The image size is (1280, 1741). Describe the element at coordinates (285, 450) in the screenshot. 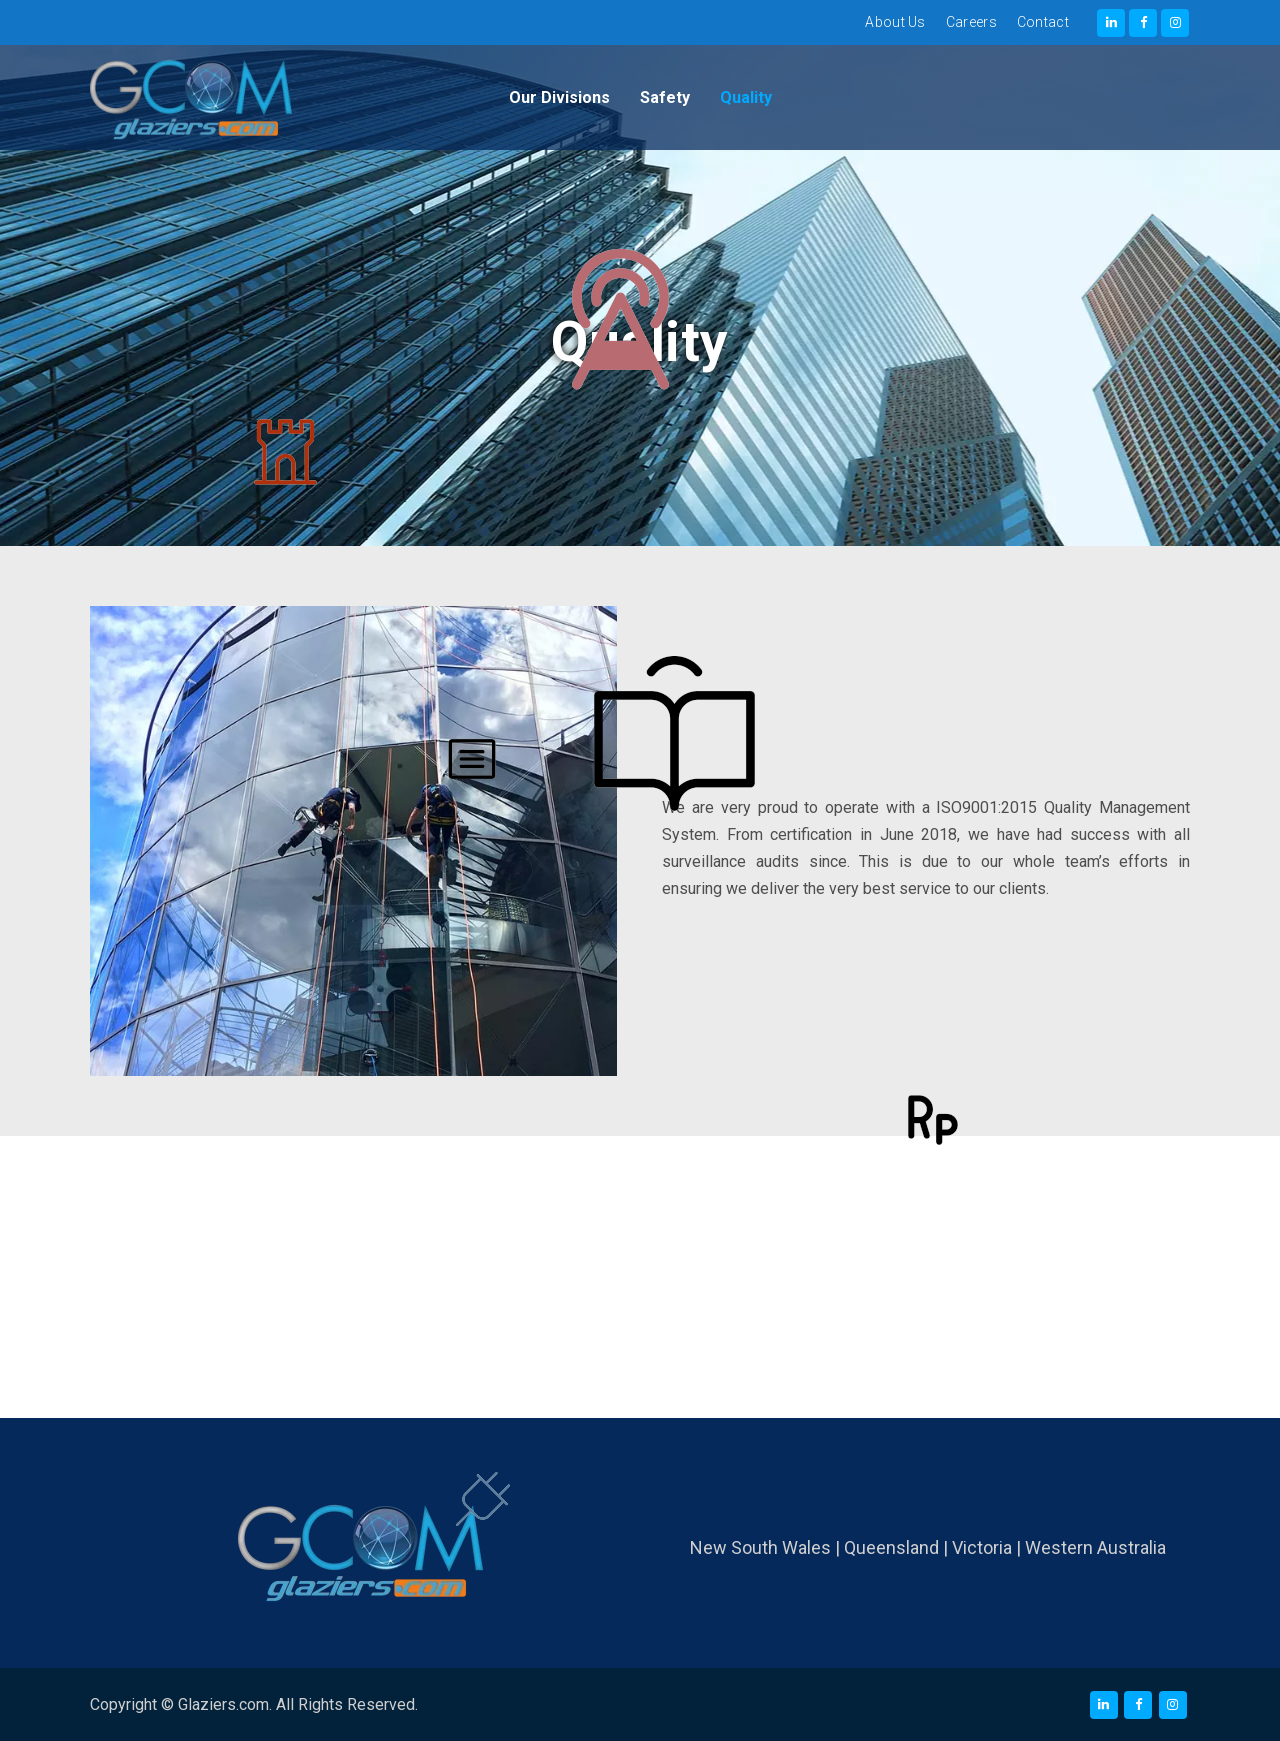

I see `access castle or fortress-themed content` at that location.